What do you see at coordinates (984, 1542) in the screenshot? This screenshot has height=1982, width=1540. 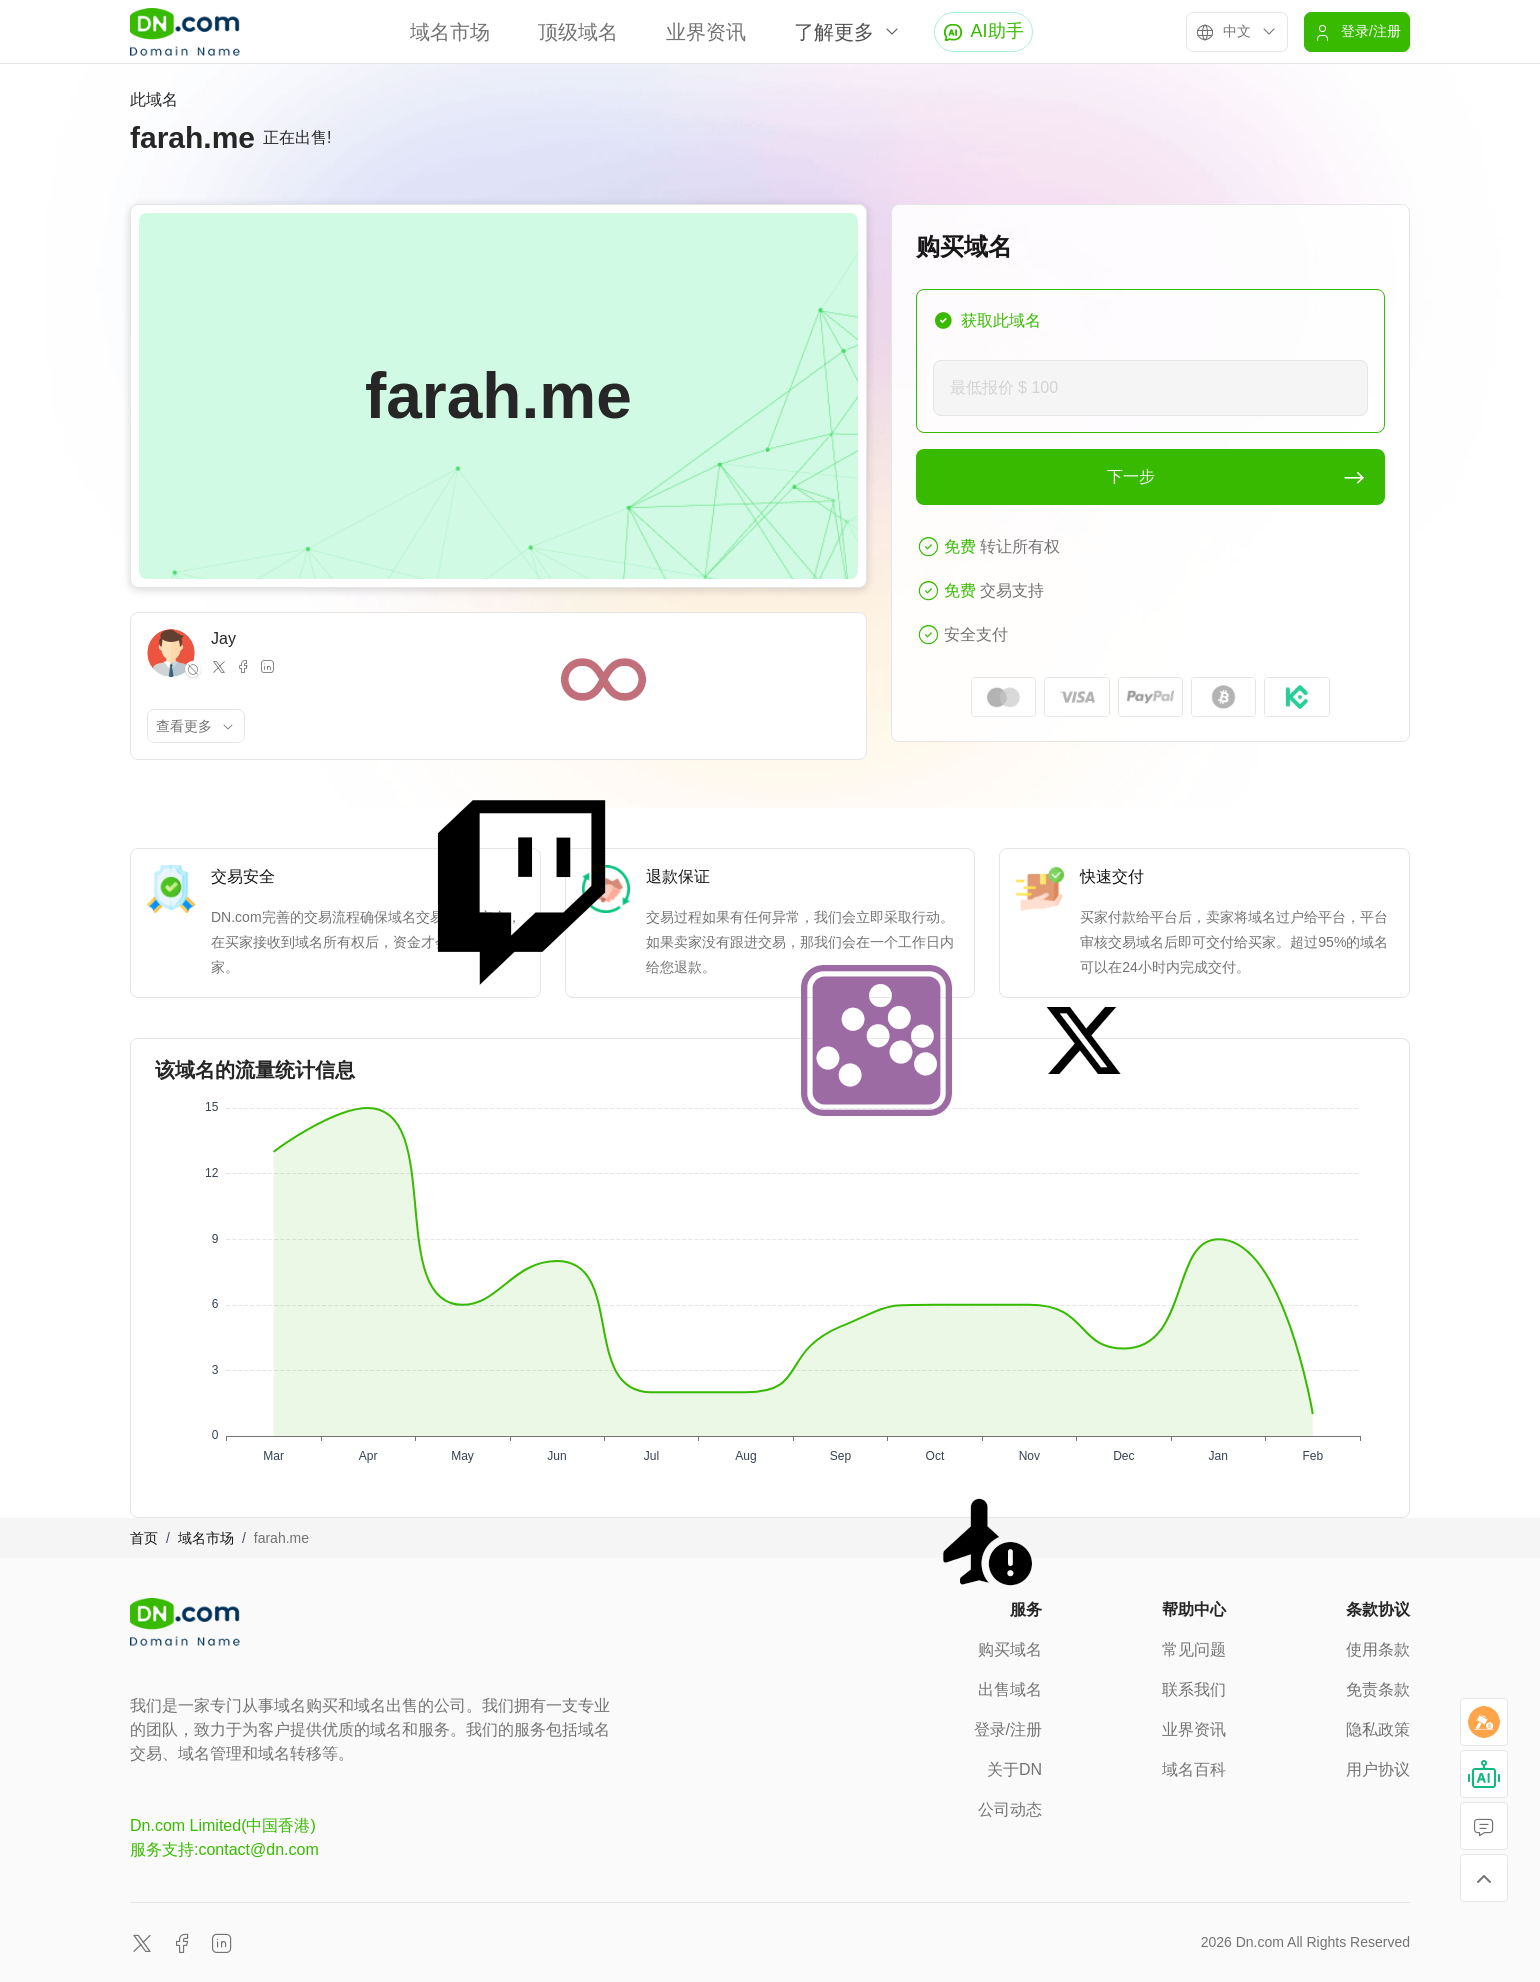 I see `flight alert or travel warning notification` at bounding box center [984, 1542].